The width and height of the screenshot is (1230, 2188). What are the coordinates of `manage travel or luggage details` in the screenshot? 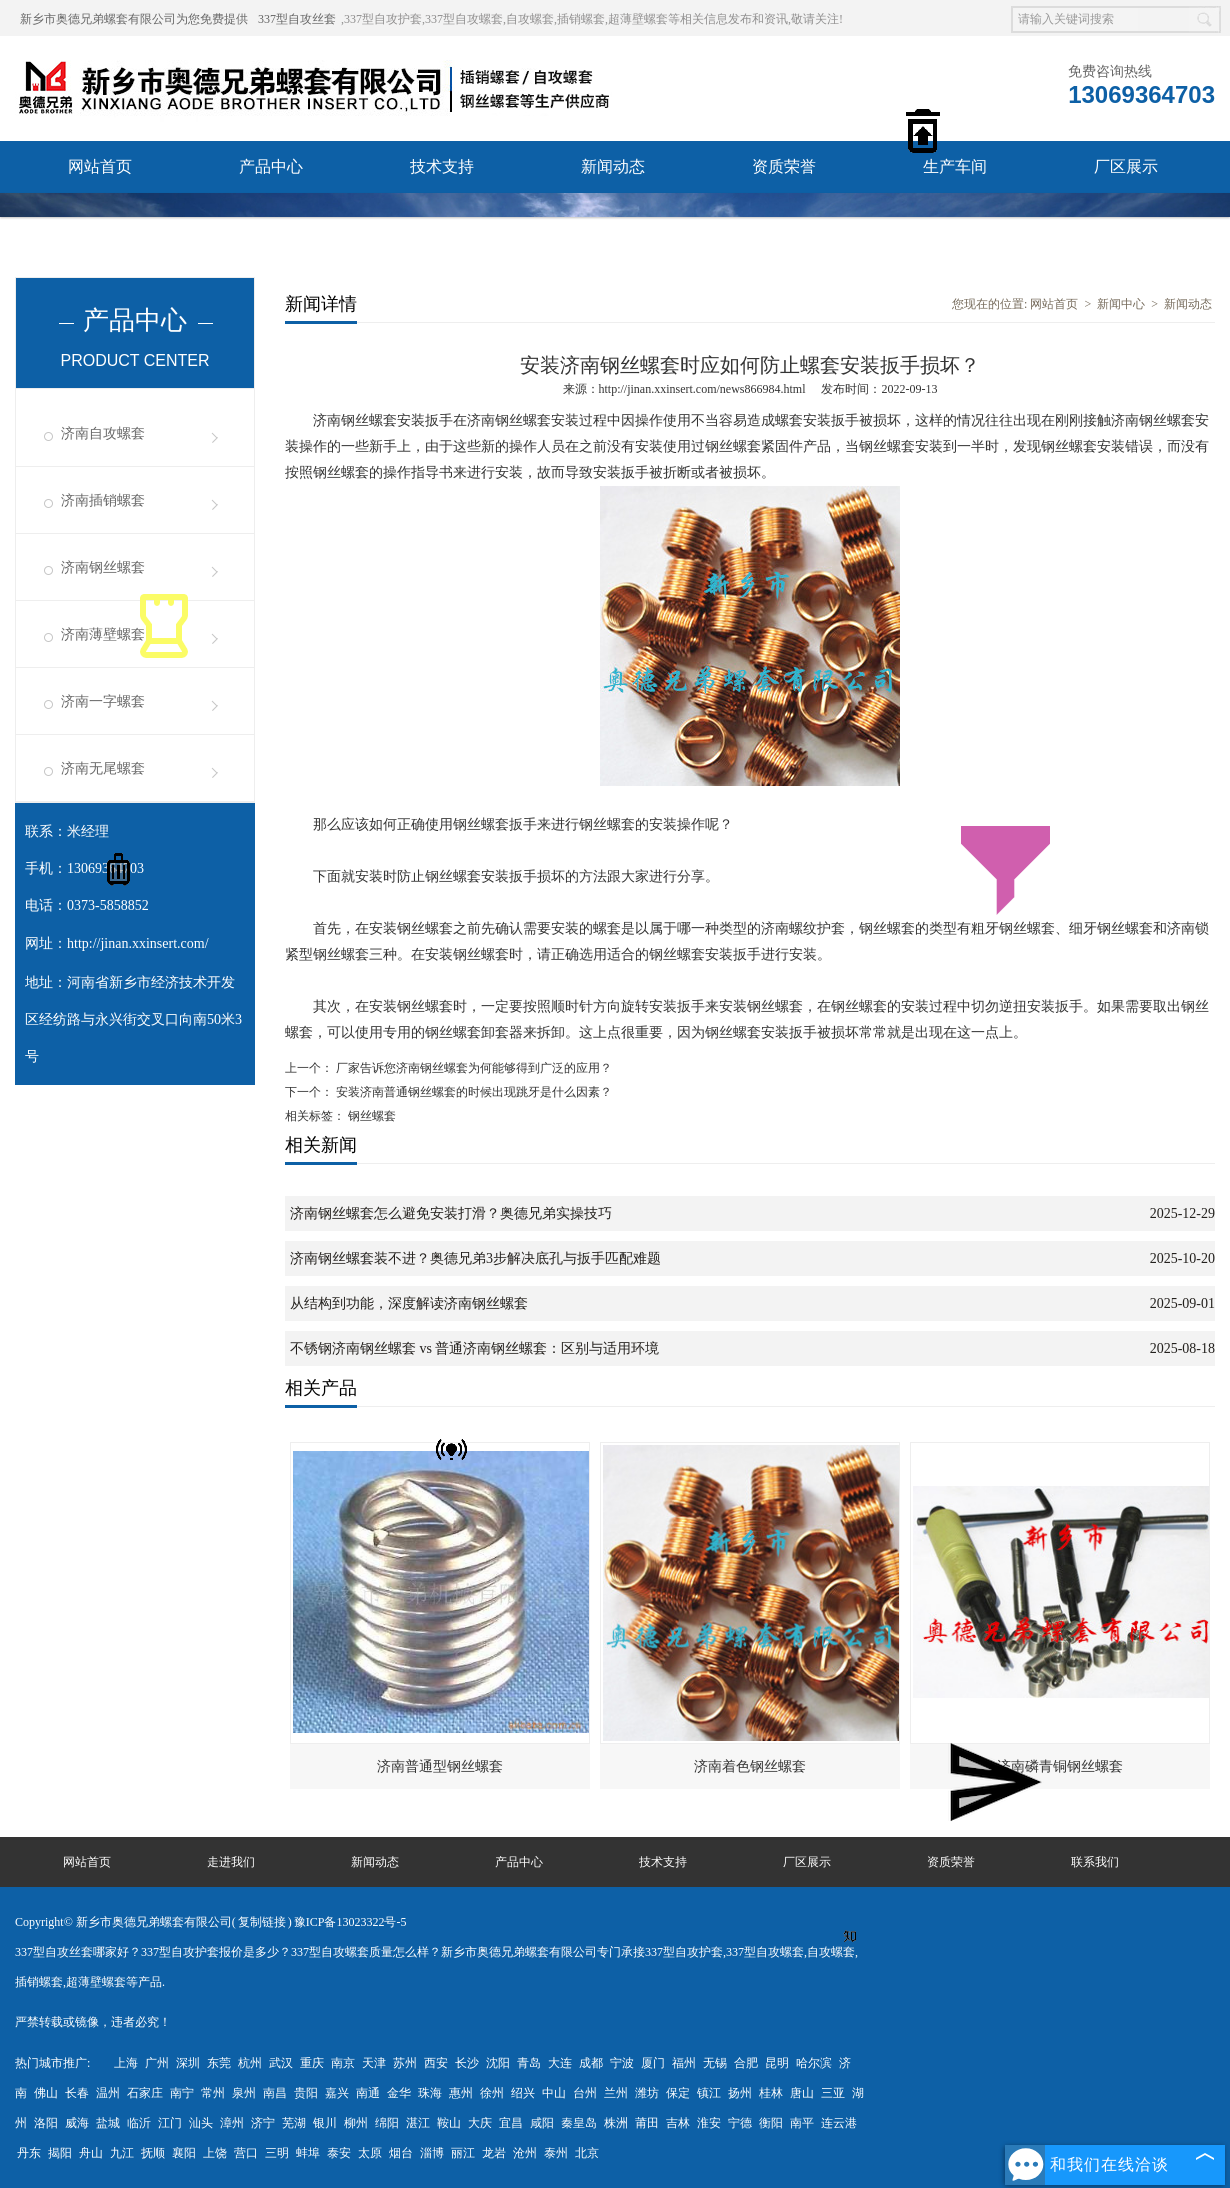 It's located at (118, 869).